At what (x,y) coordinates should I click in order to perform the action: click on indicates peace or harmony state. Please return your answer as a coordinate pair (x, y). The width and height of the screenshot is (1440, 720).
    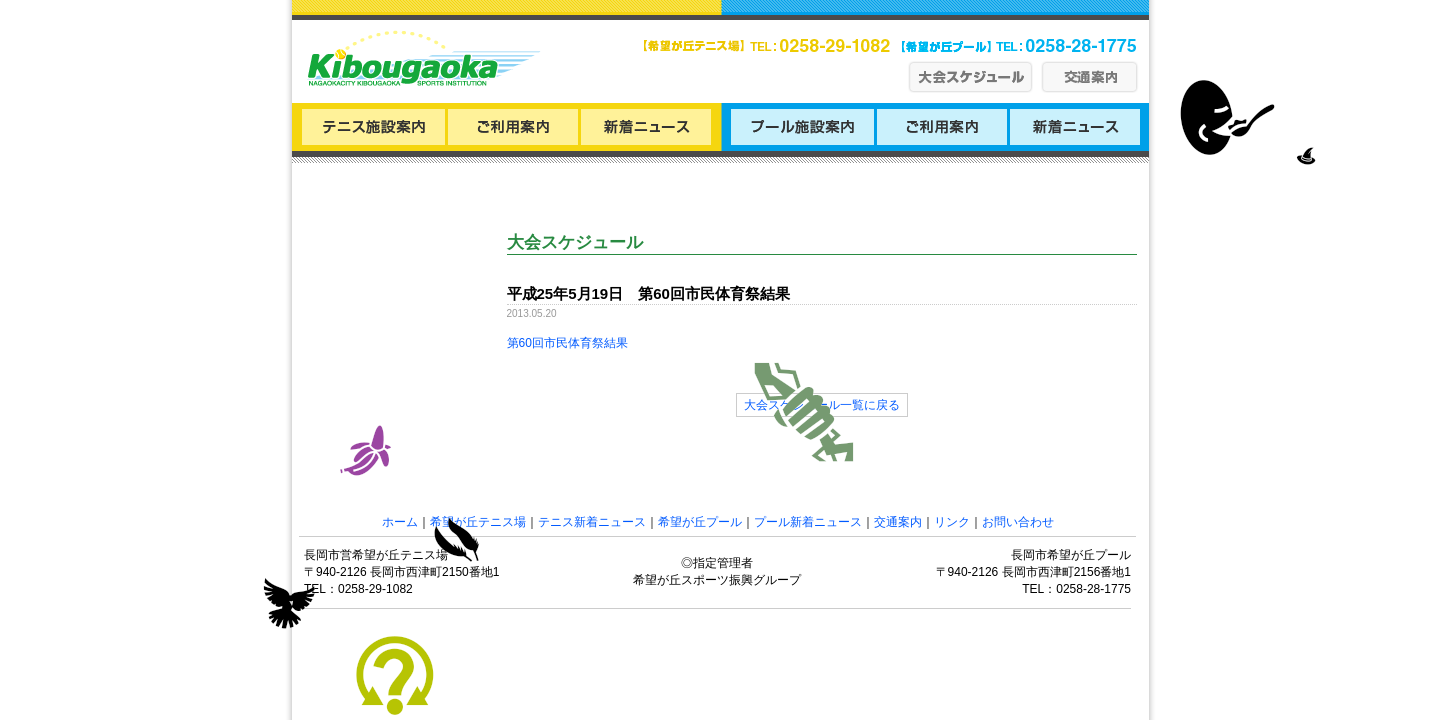
    Looking at the image, I should click on (289, 604).